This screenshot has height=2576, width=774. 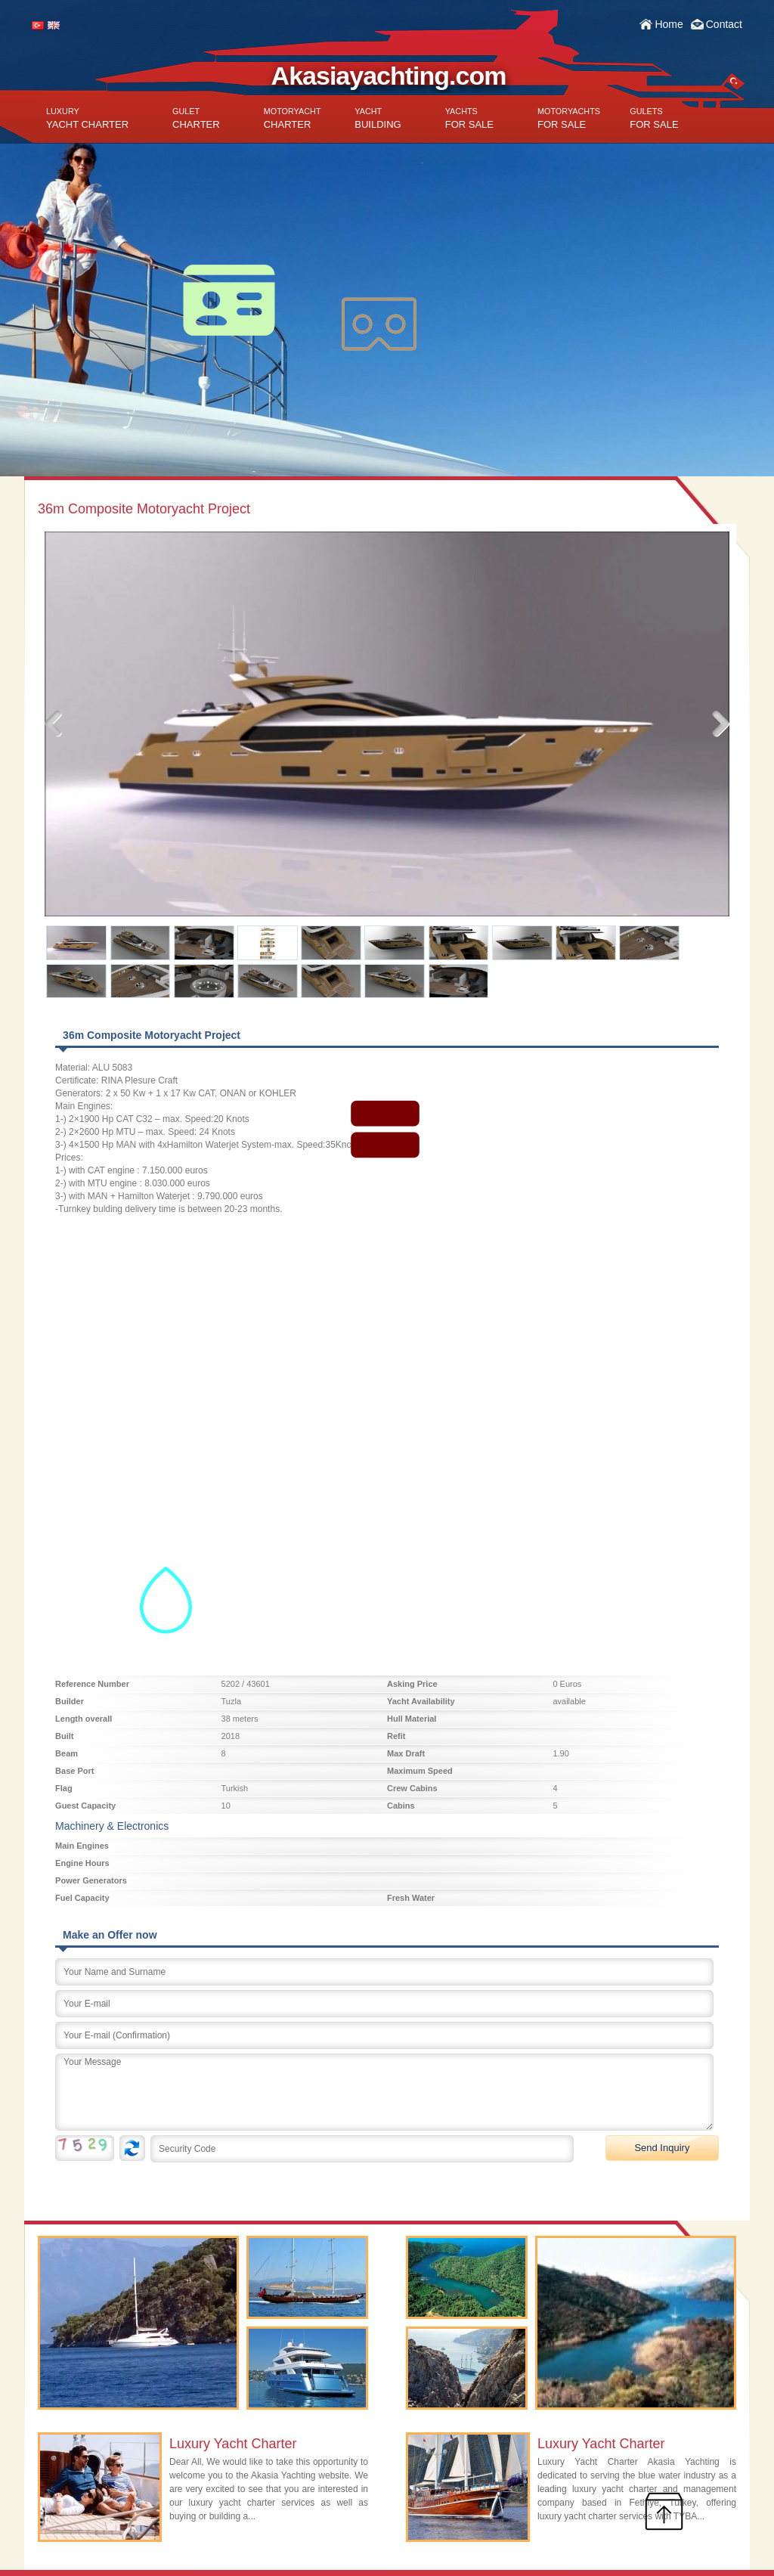 What do you see at coordinates (385, 1129) in the screenshot?
I see `switch to row layout view` at bounding box center [385, 1129].